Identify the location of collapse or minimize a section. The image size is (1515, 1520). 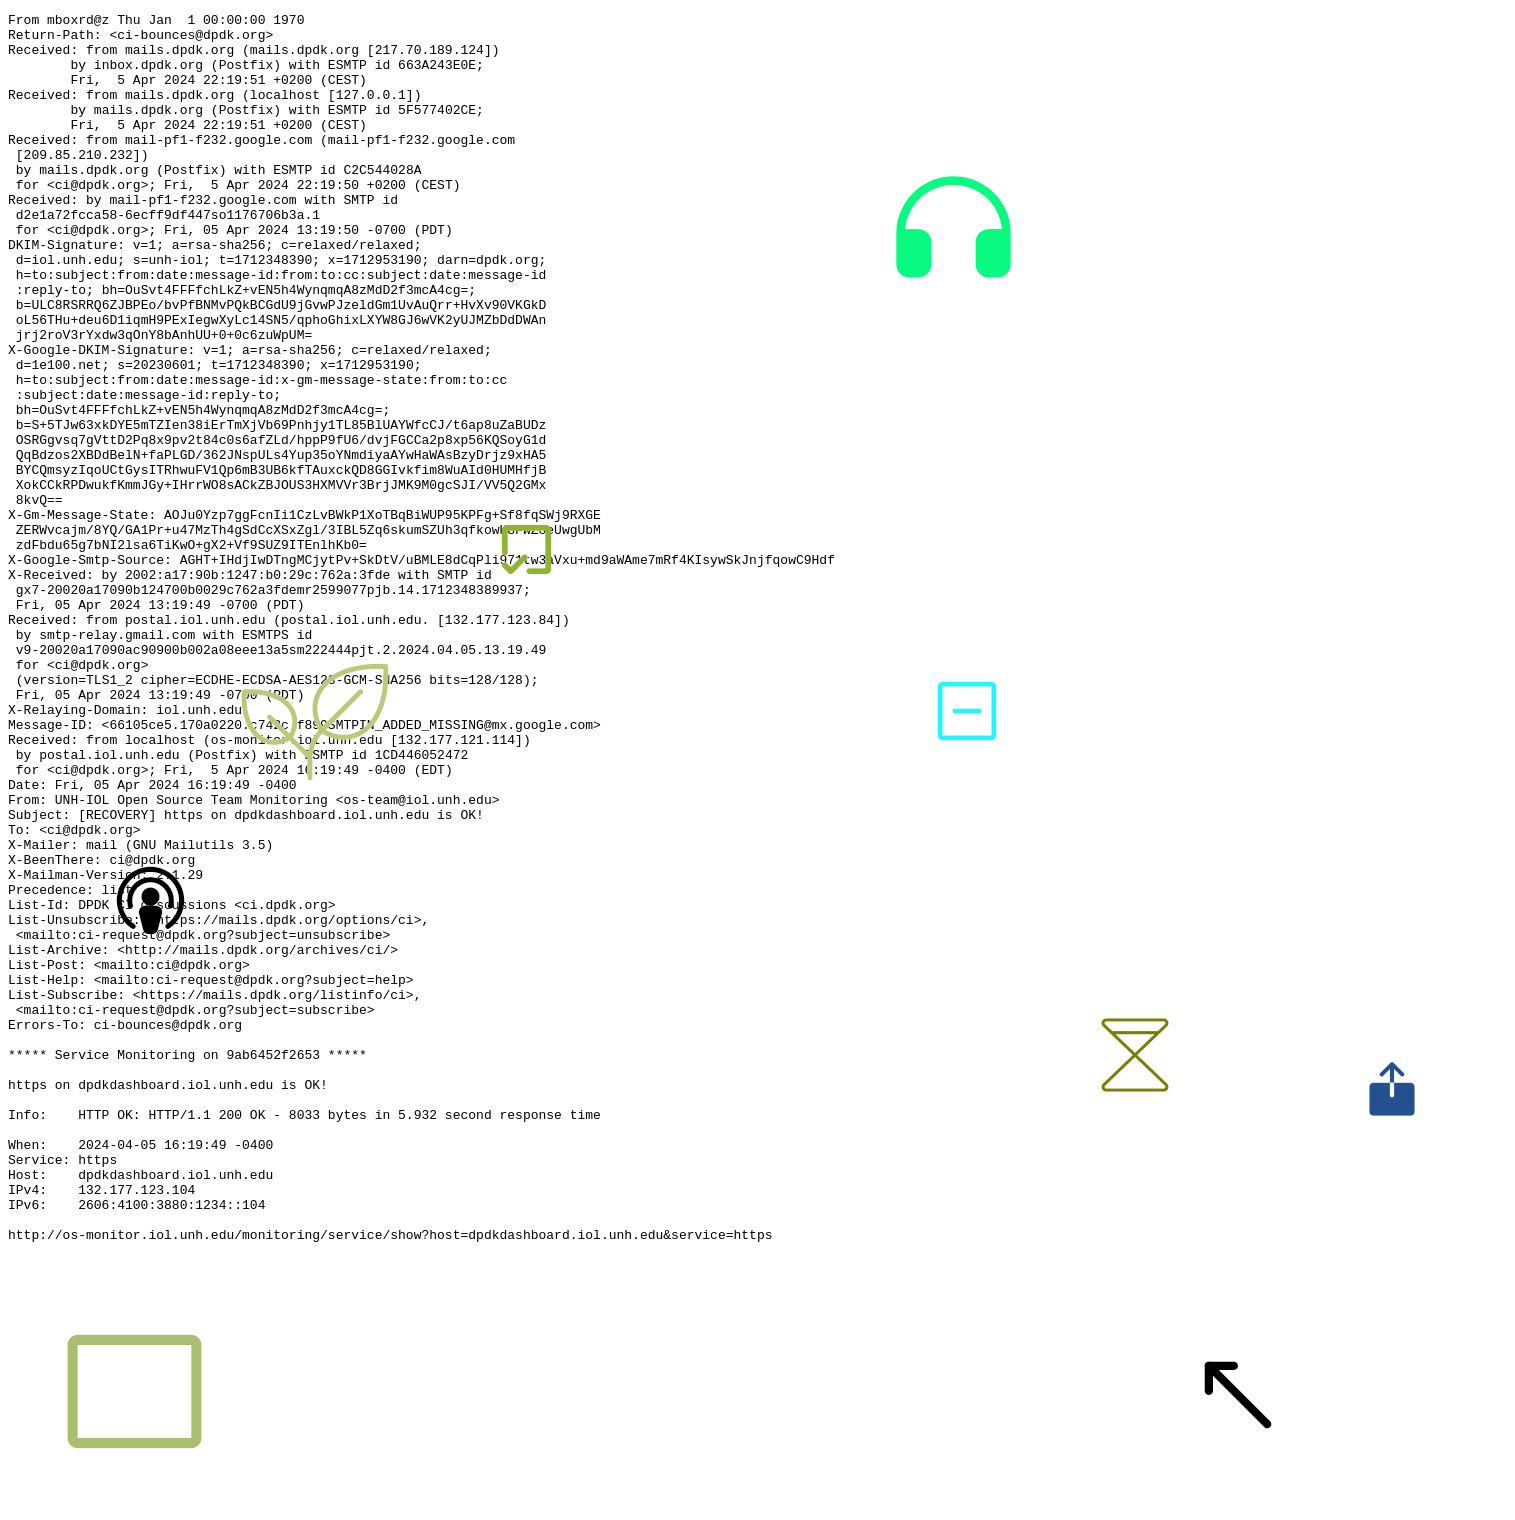
(967, 711).